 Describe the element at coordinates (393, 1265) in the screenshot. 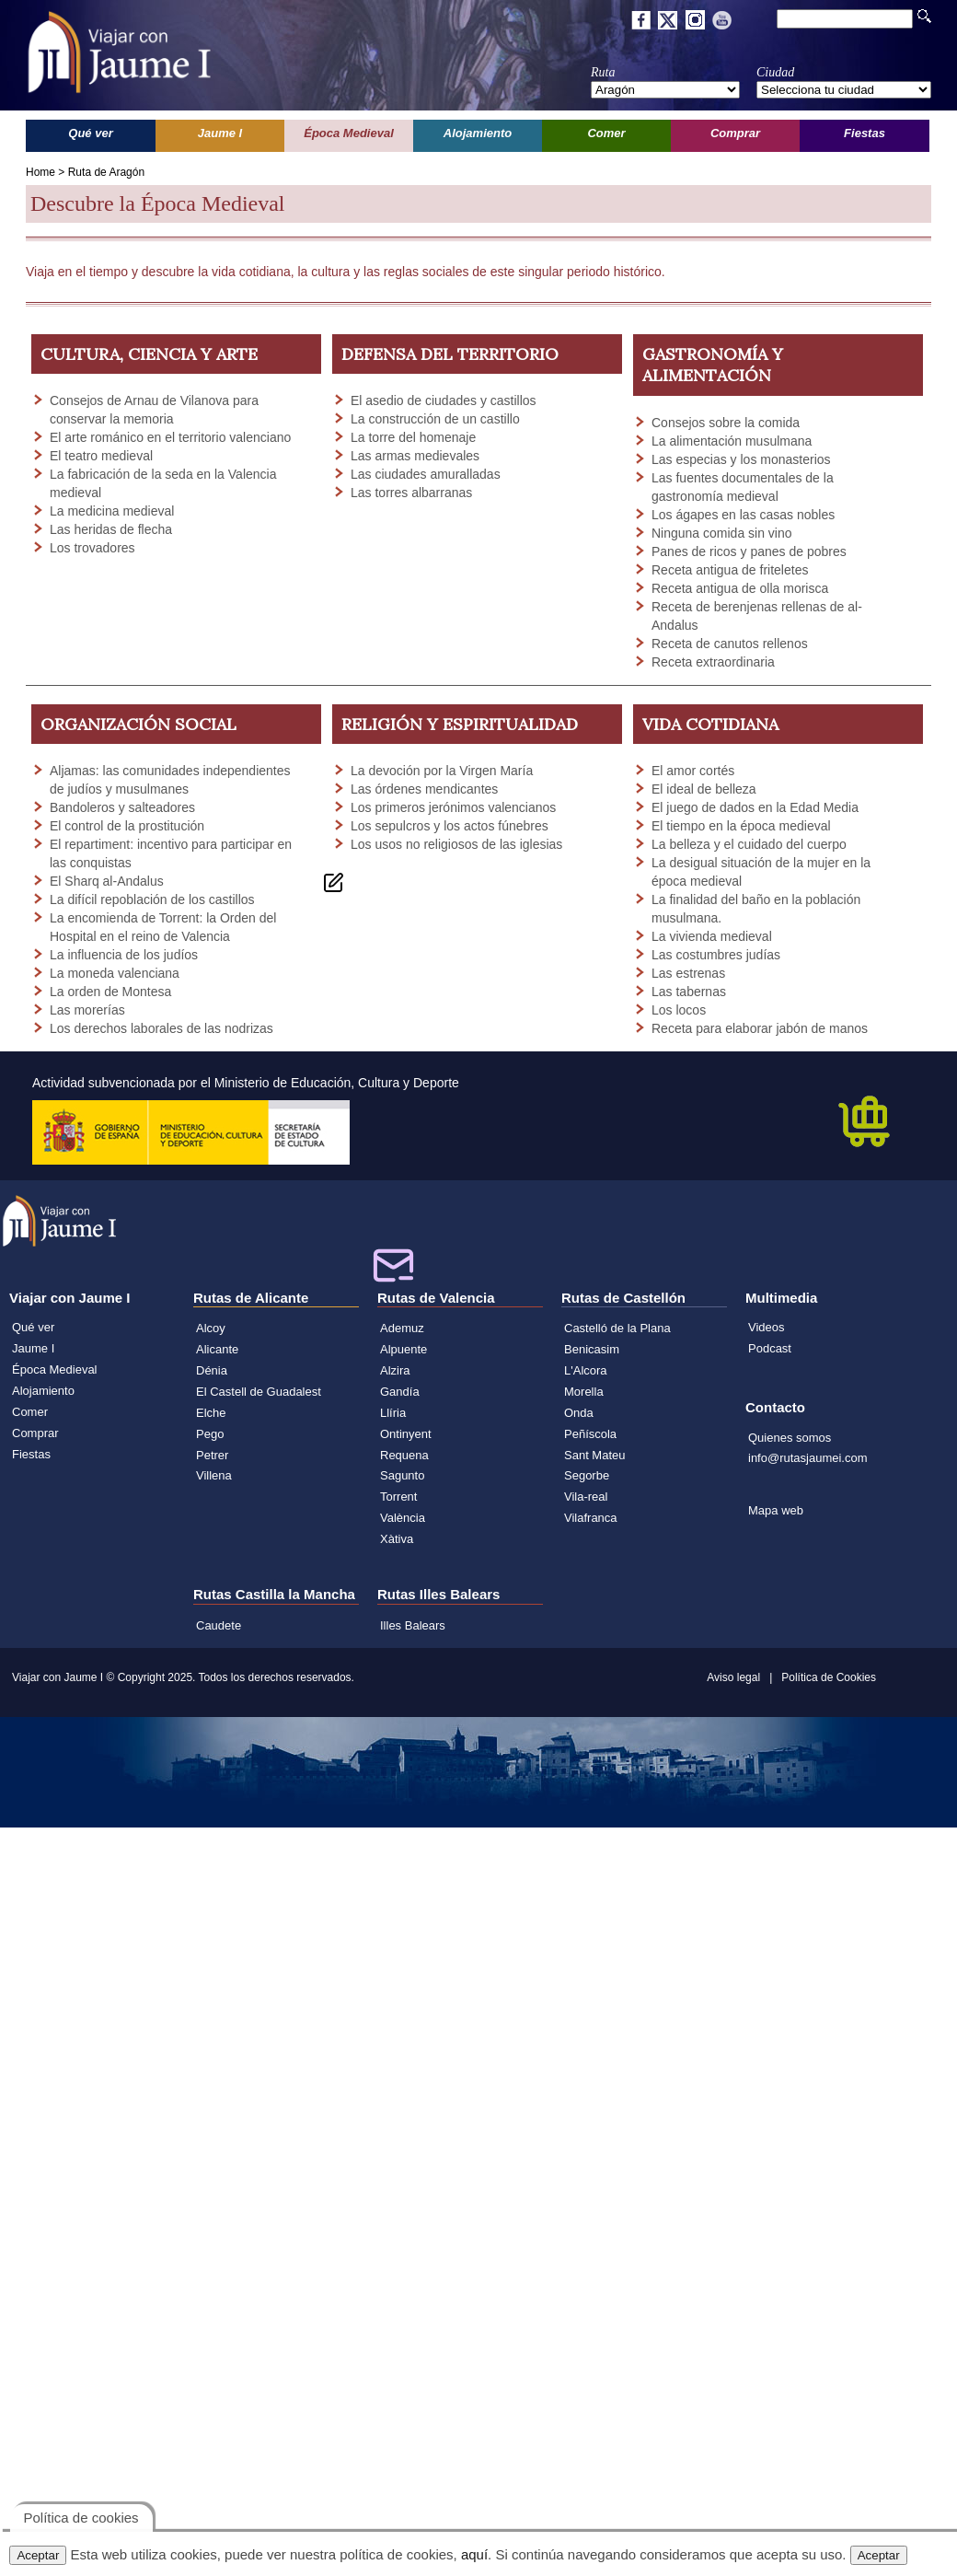

I see `remove an email from your inbox` at that location.